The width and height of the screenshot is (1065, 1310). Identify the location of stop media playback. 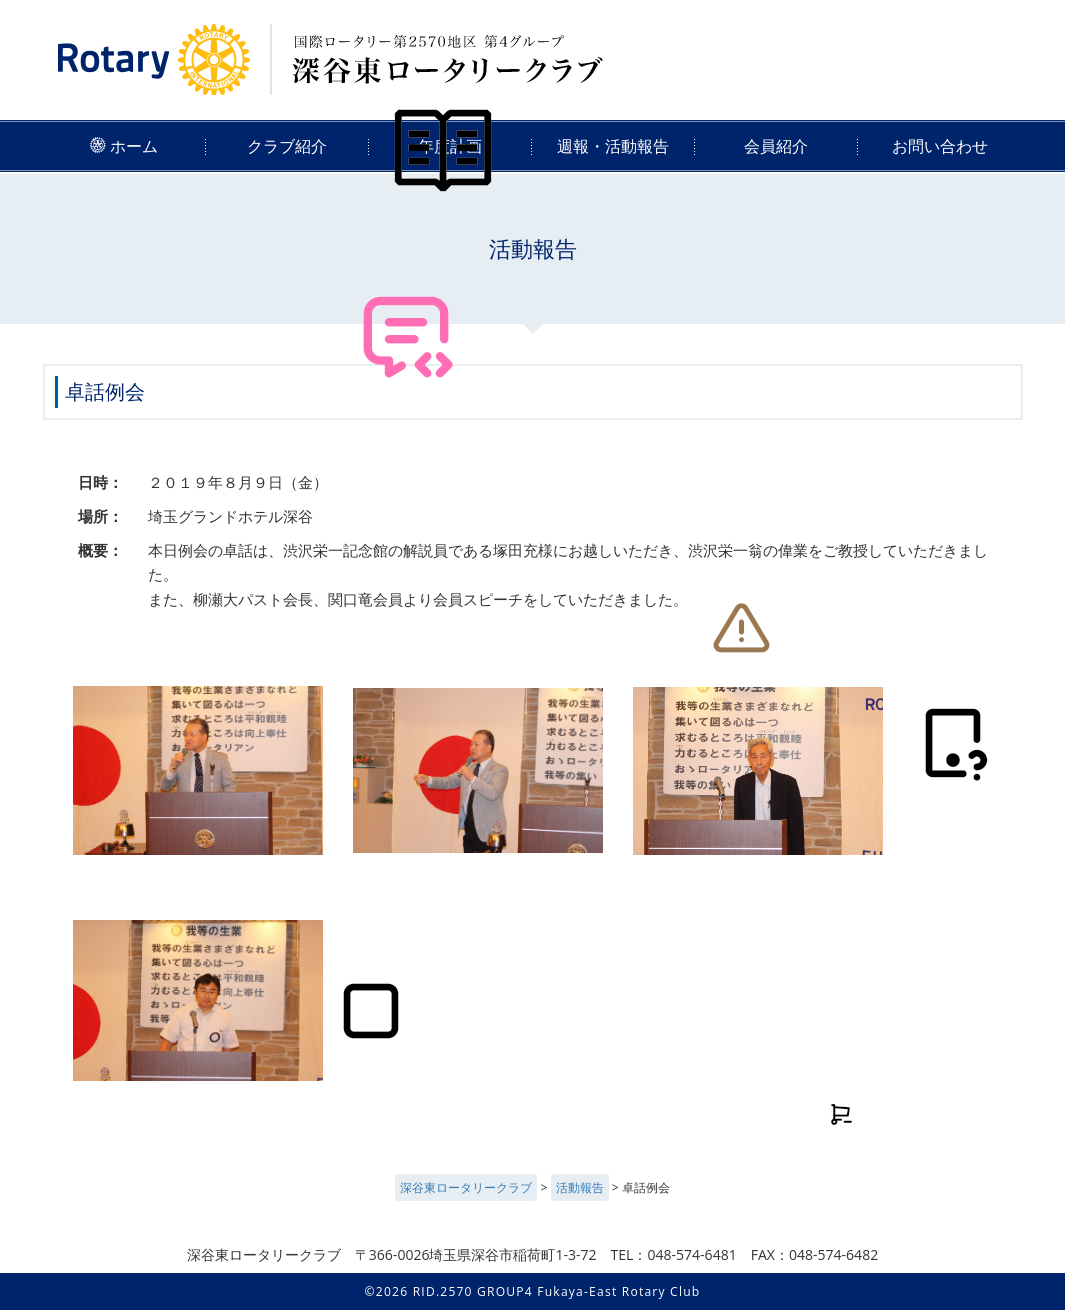
(371, 1011).